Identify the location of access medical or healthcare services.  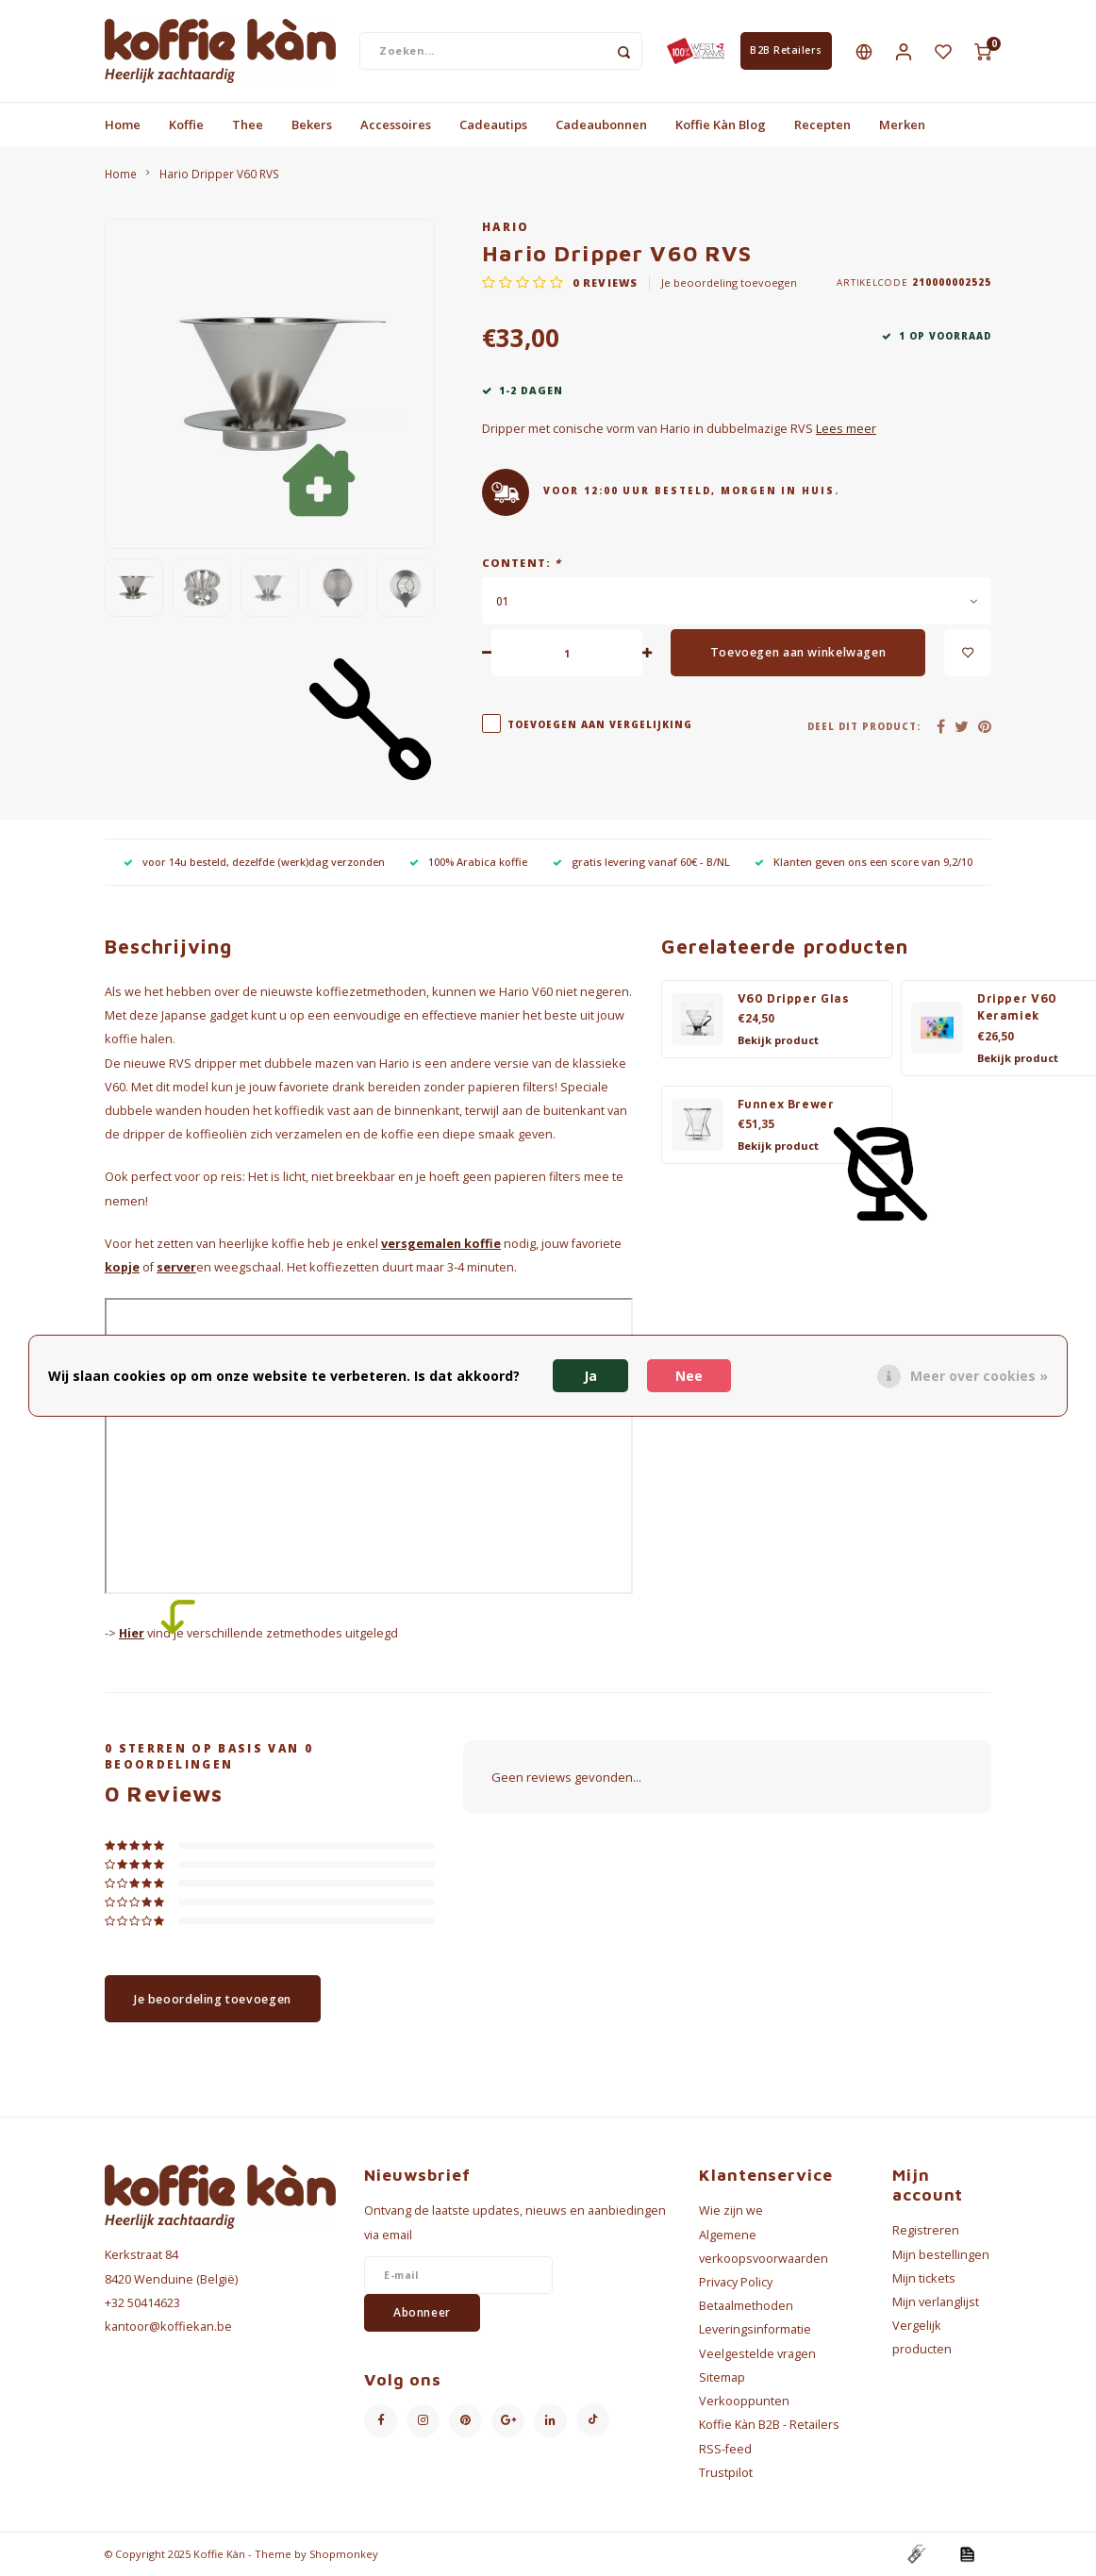
(319, 480).